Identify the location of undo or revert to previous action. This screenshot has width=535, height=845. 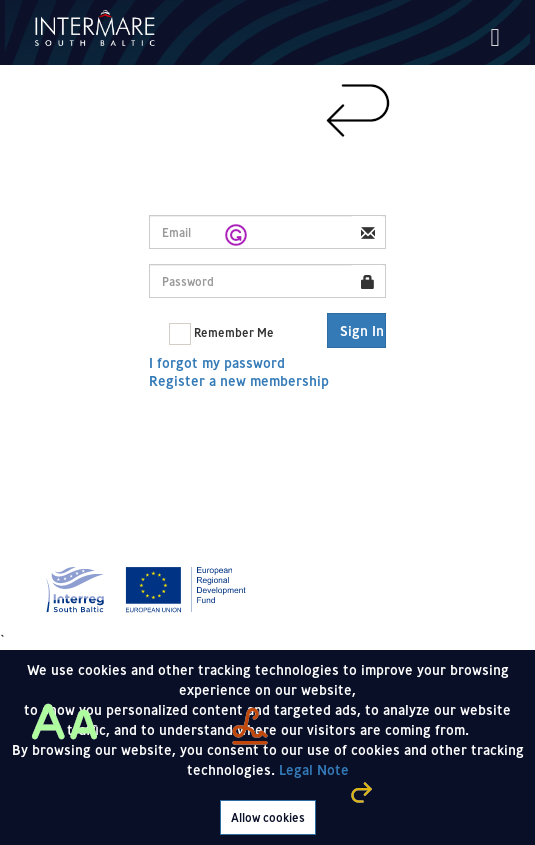
(358, 108).